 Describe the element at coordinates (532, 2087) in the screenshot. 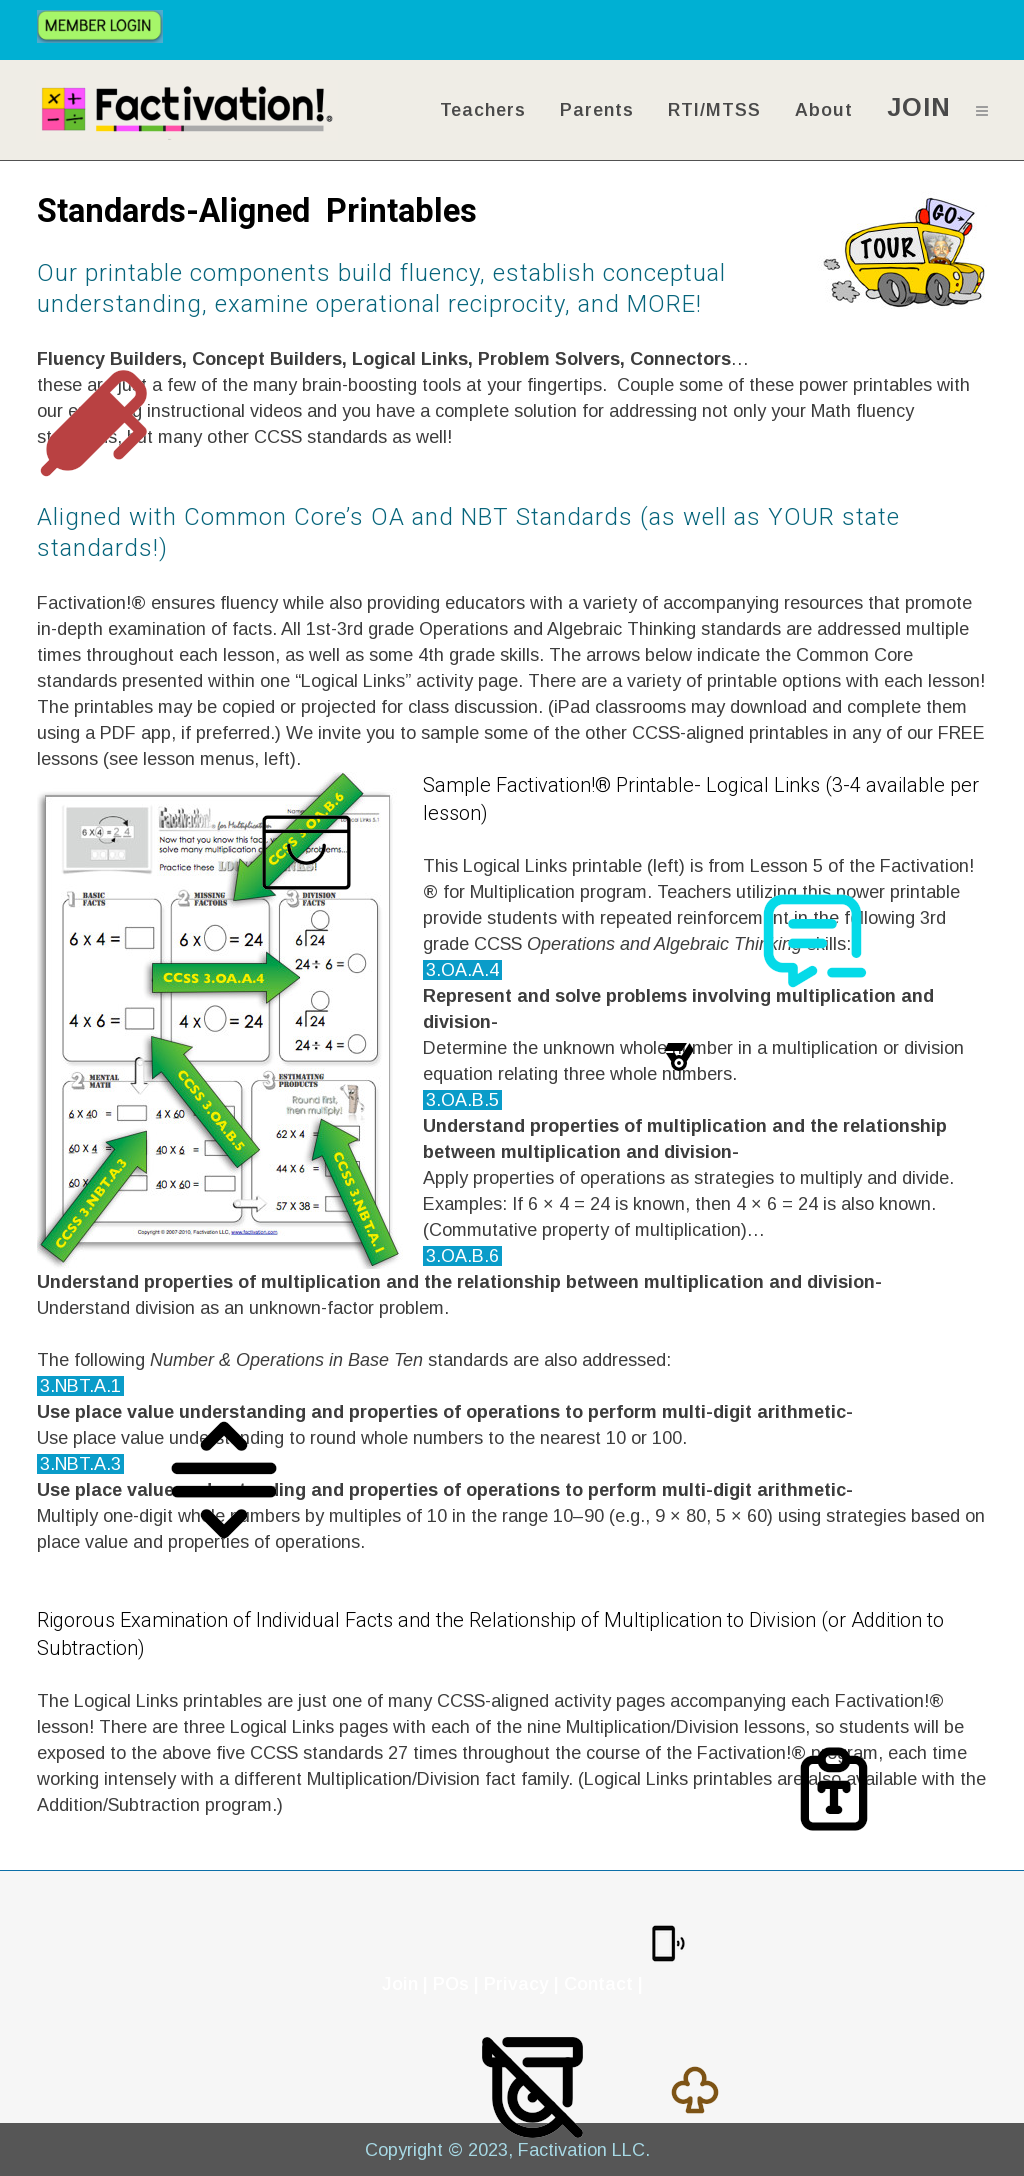

I see `cctv camera is disabled or offline` at that location.